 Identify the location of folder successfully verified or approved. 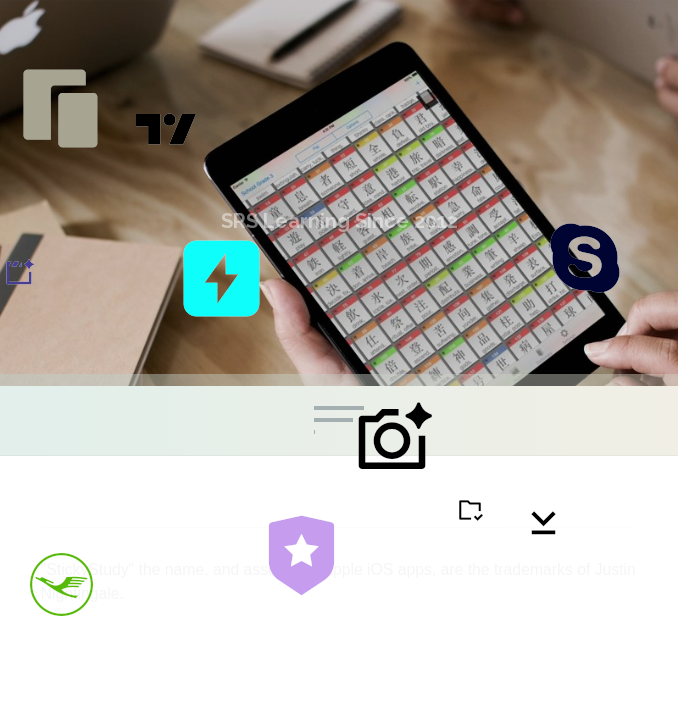
(470, 510).